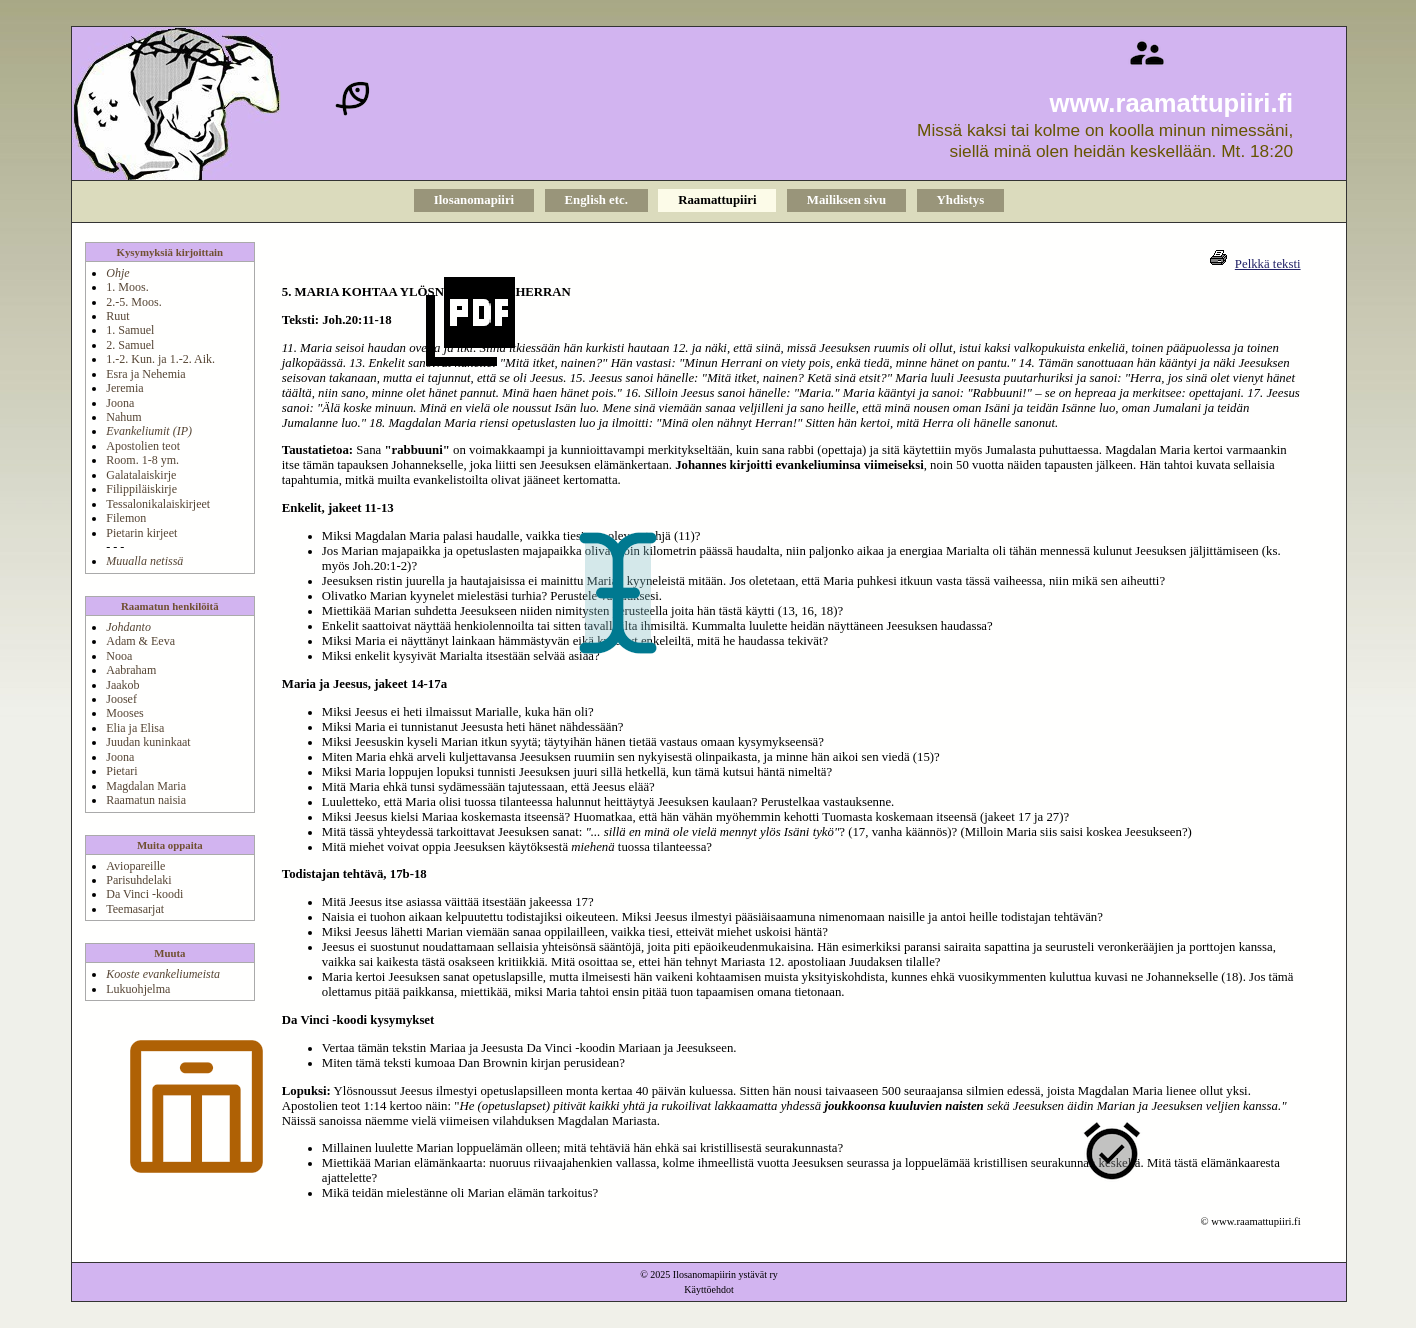 The height and width of the screenshot is (1328, 1416). Describe the element at coordinates (1112, 1151) in the screenshot. I see `alarm is set and active` at that location.